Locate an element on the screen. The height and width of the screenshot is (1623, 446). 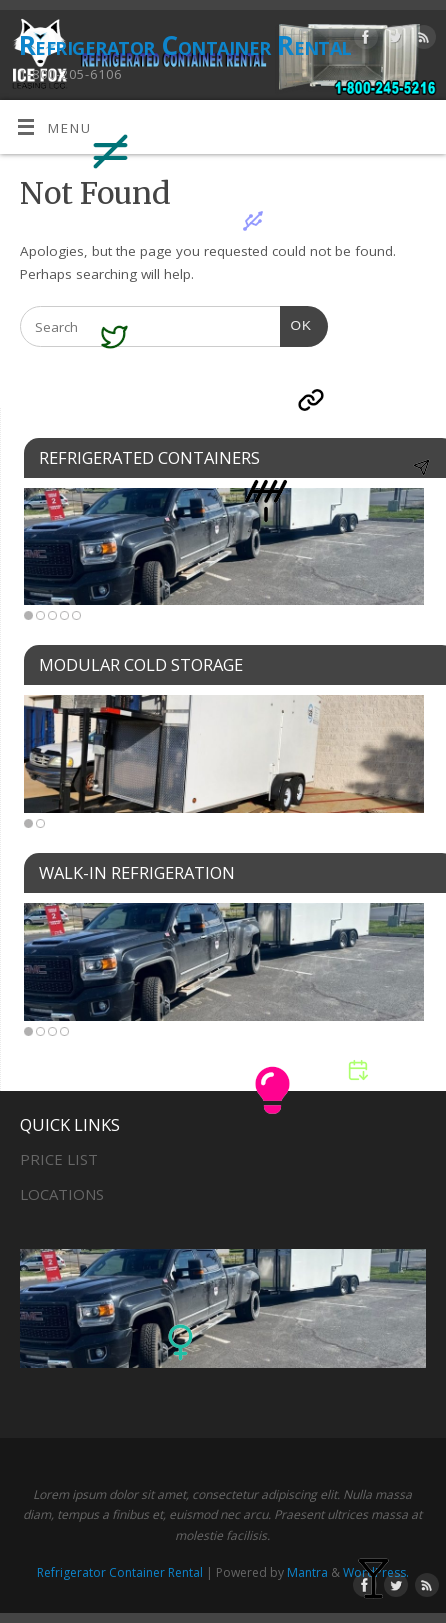
download calendar or export events is located at coordinates (358, 1070).